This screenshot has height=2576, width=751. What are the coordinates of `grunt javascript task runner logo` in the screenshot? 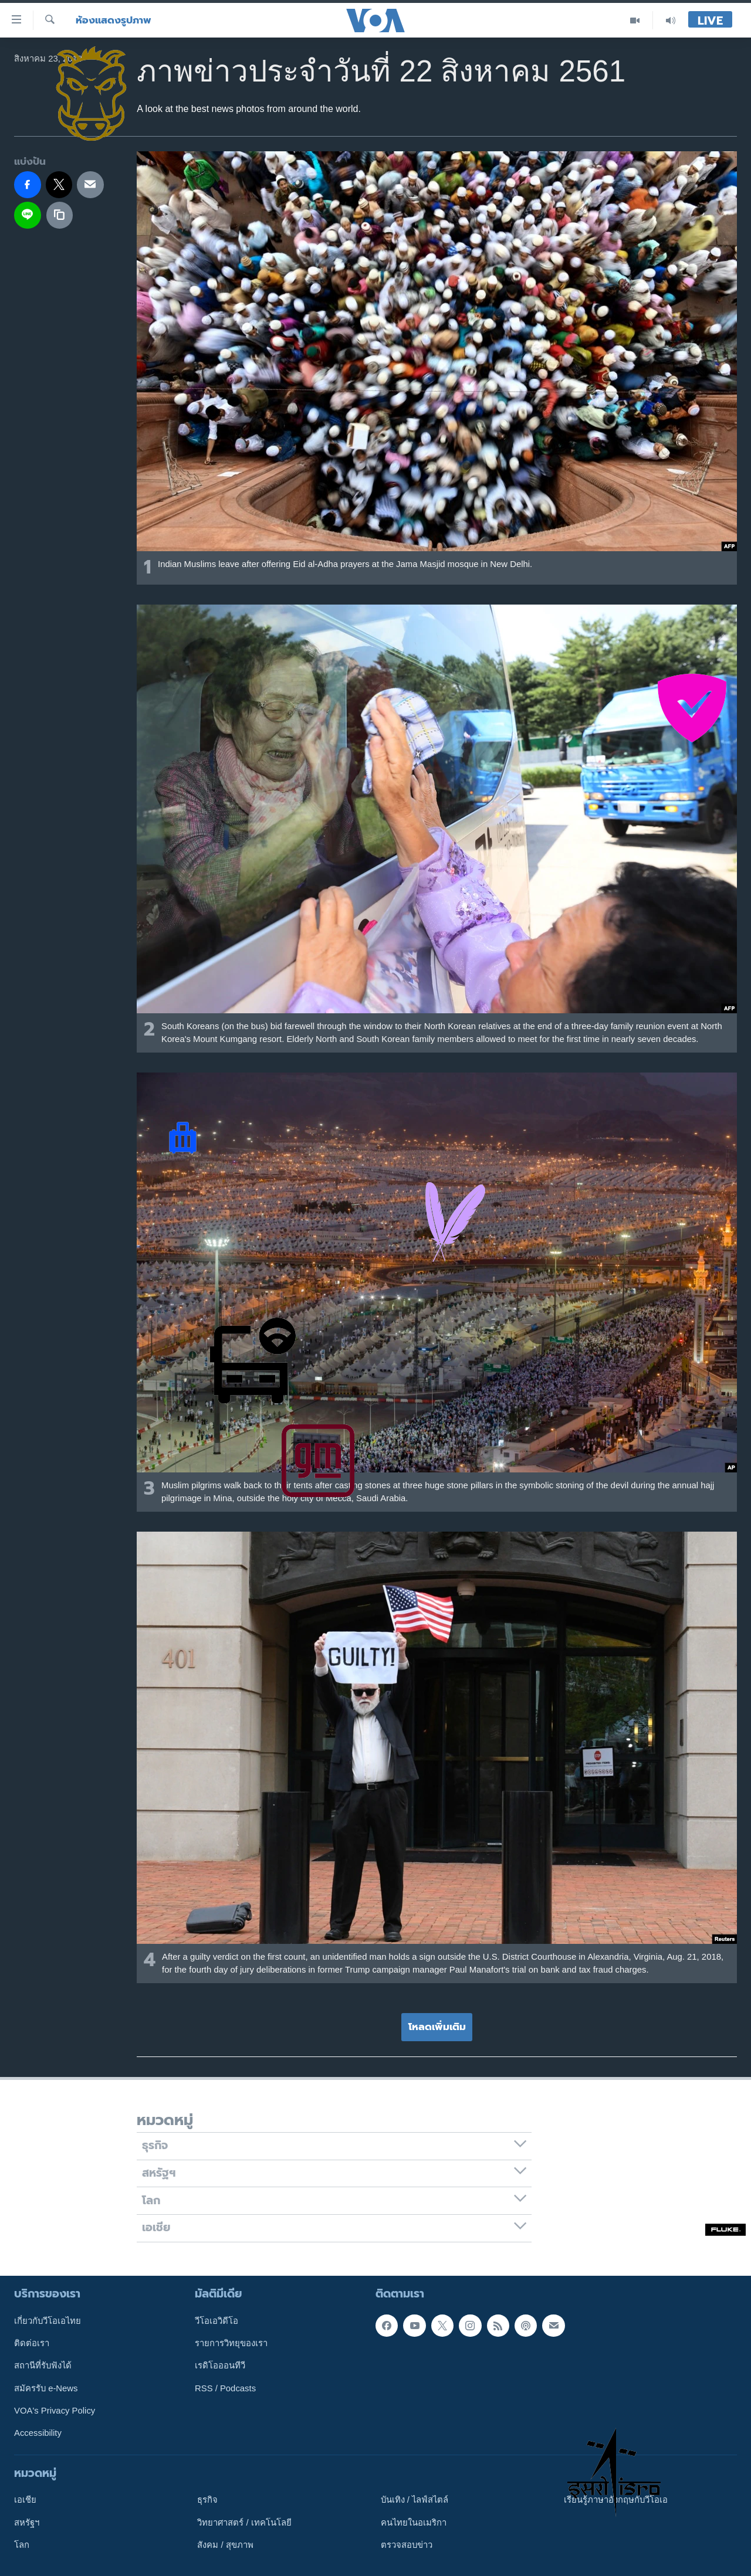 It's located at (91, 93).